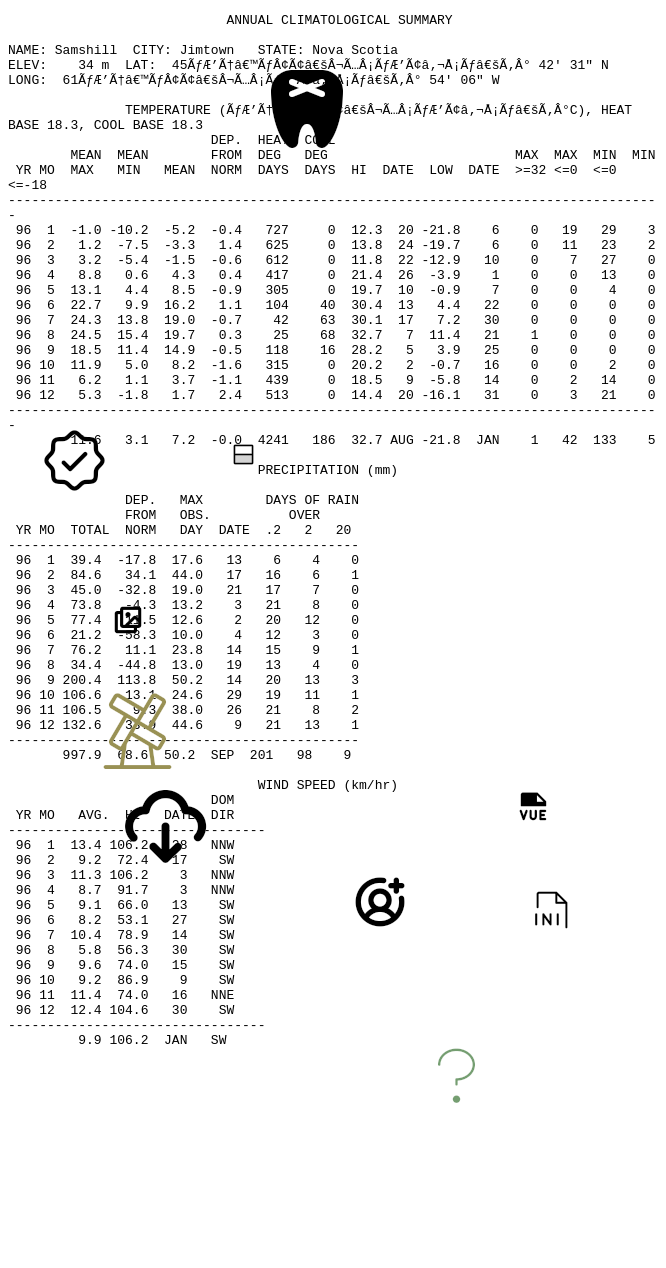  Describe the element at coordinates (456, 1074) in the screenshot. I see `access help or support information` at that location.